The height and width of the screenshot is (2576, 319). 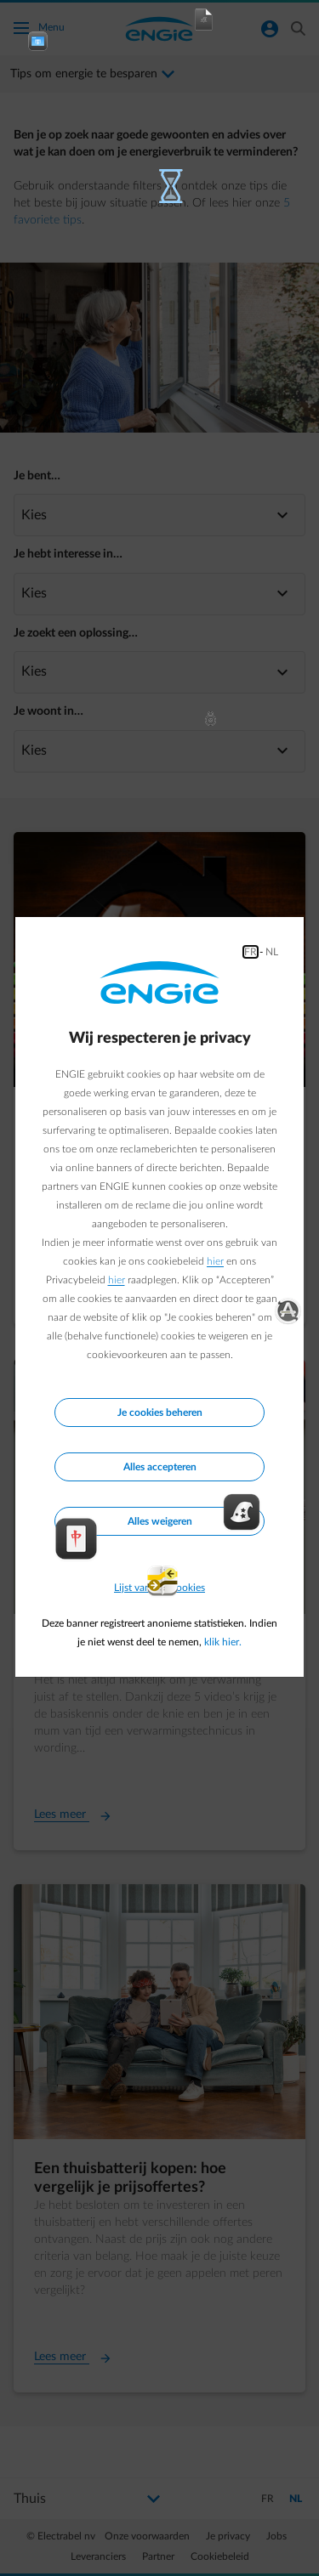 What do you see at coordinates (76, 1538) in the screenshot?
I see `launch gnome mahjongg tile matching game` at bounding box center [76, 1538].